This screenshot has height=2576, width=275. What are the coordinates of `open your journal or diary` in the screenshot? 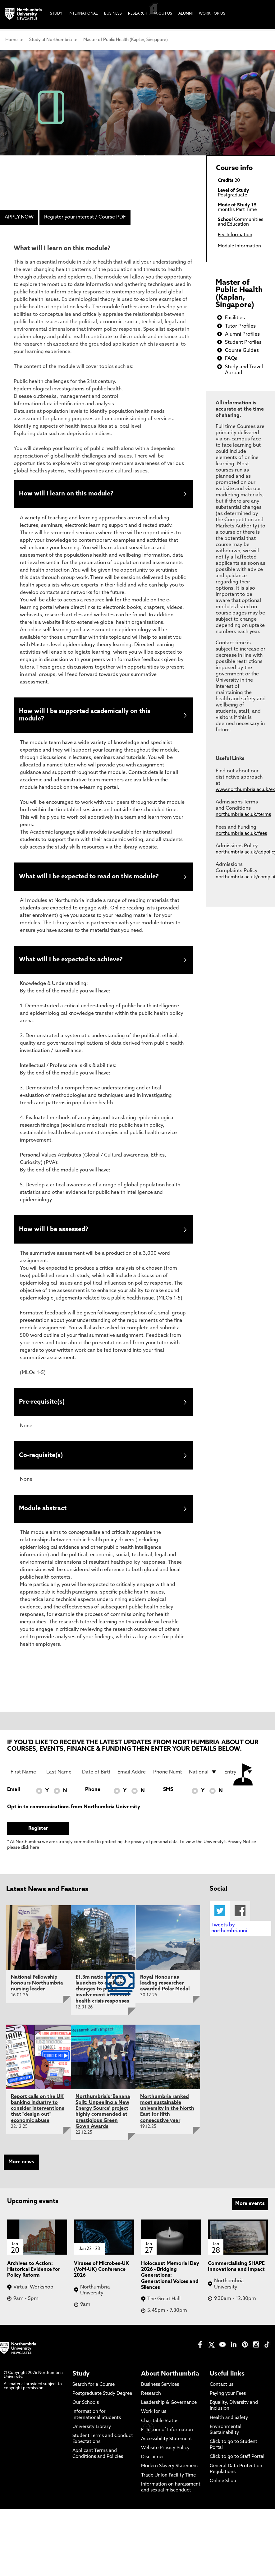 It's located at (51, 107).